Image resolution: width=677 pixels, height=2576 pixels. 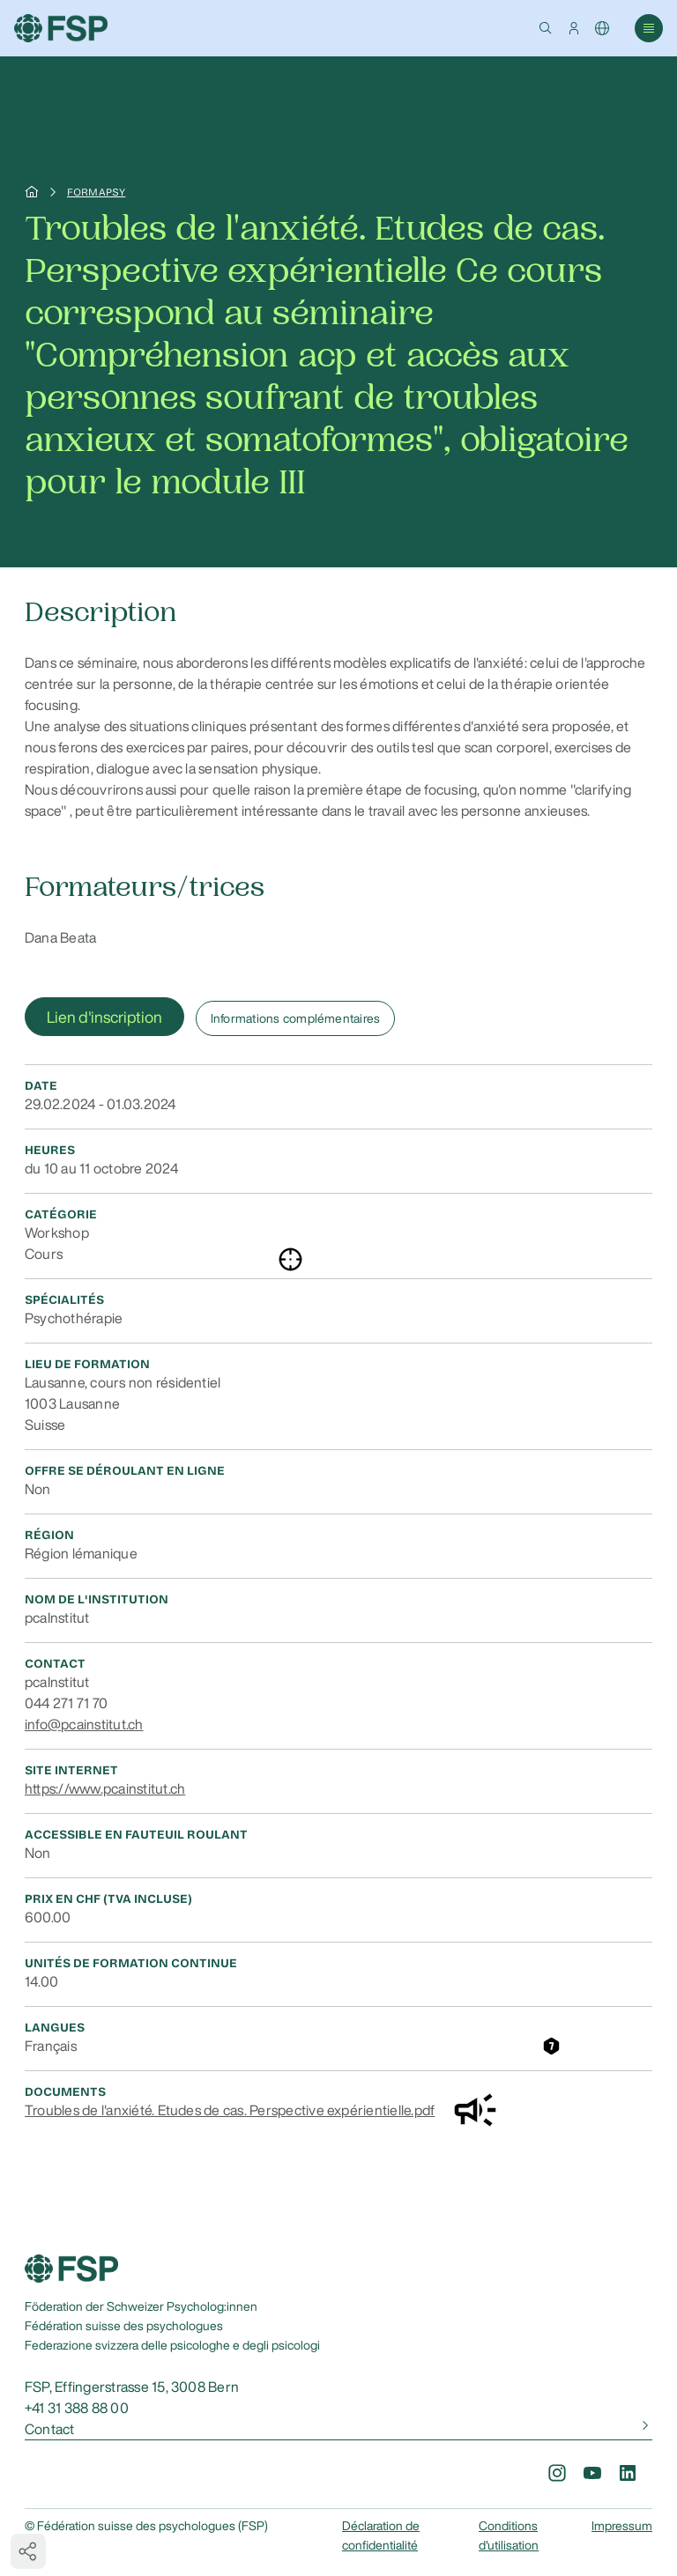 I want to click on start a new campaign or announcement, so click(x=475, y=2110).